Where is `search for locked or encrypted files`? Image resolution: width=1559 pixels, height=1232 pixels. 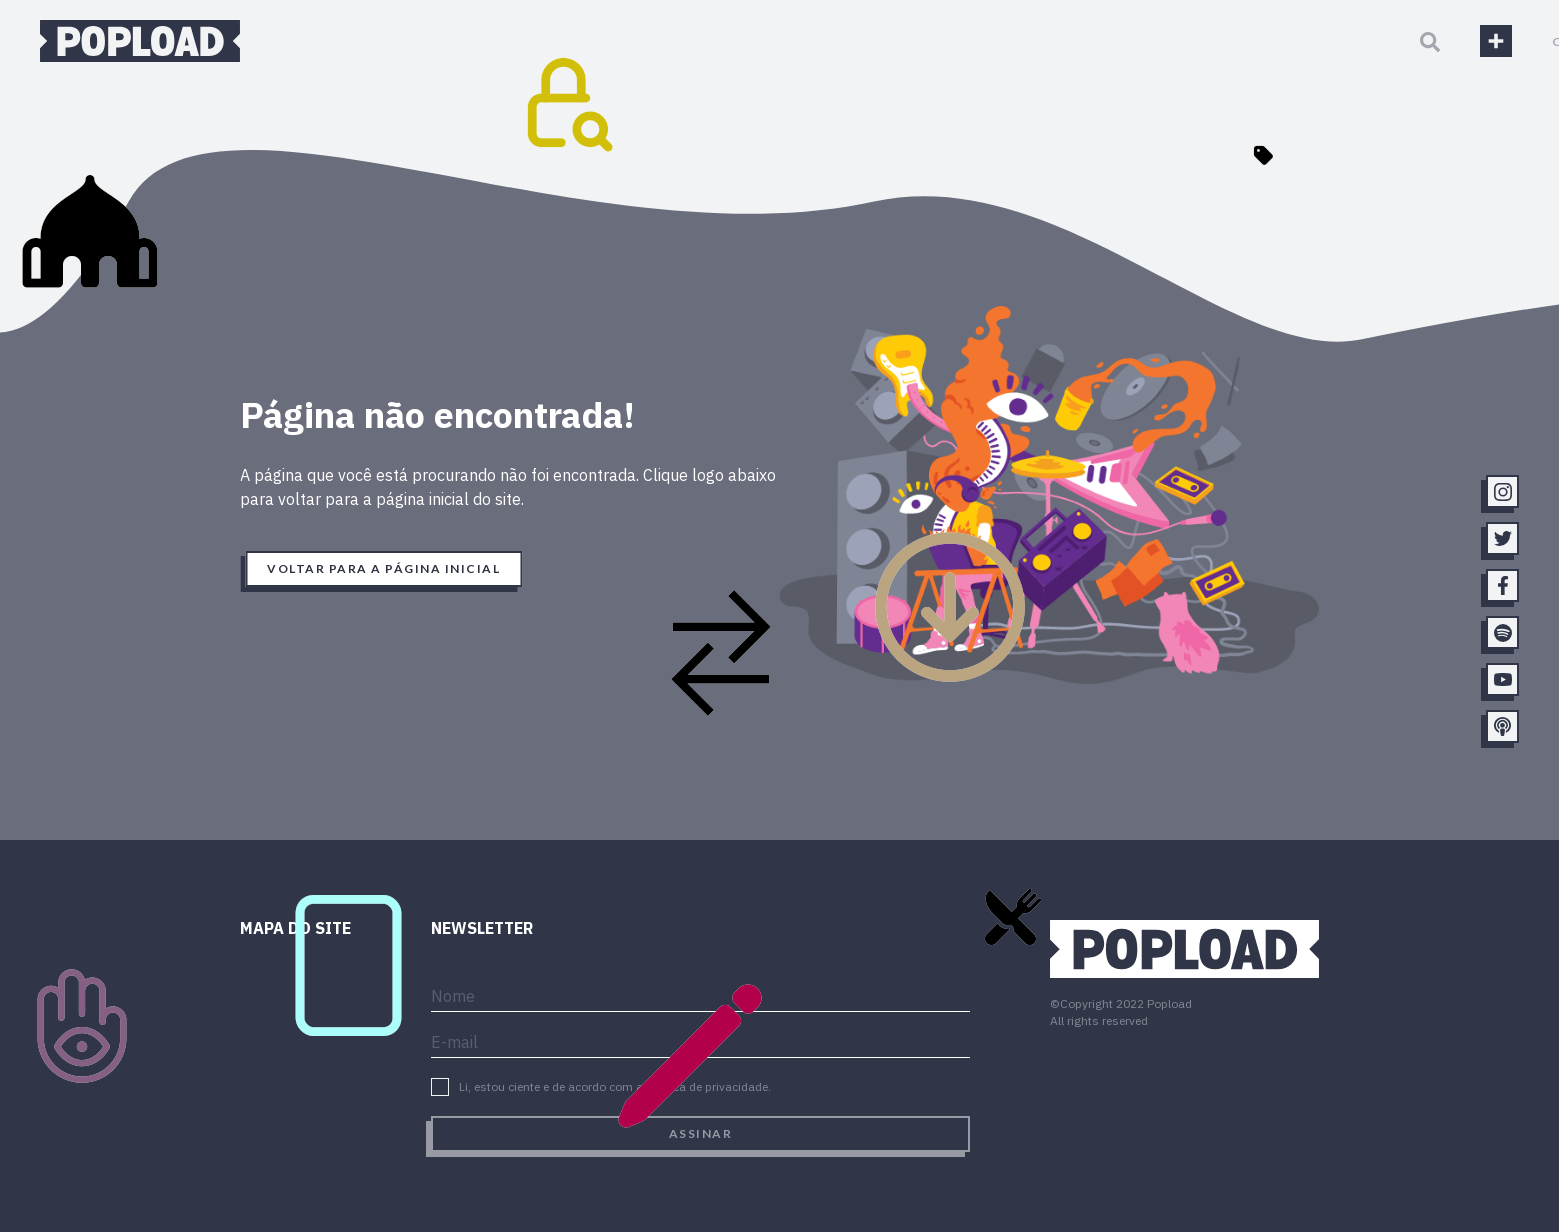
search for locked or encrypted files is located at coordinates (563, 102).